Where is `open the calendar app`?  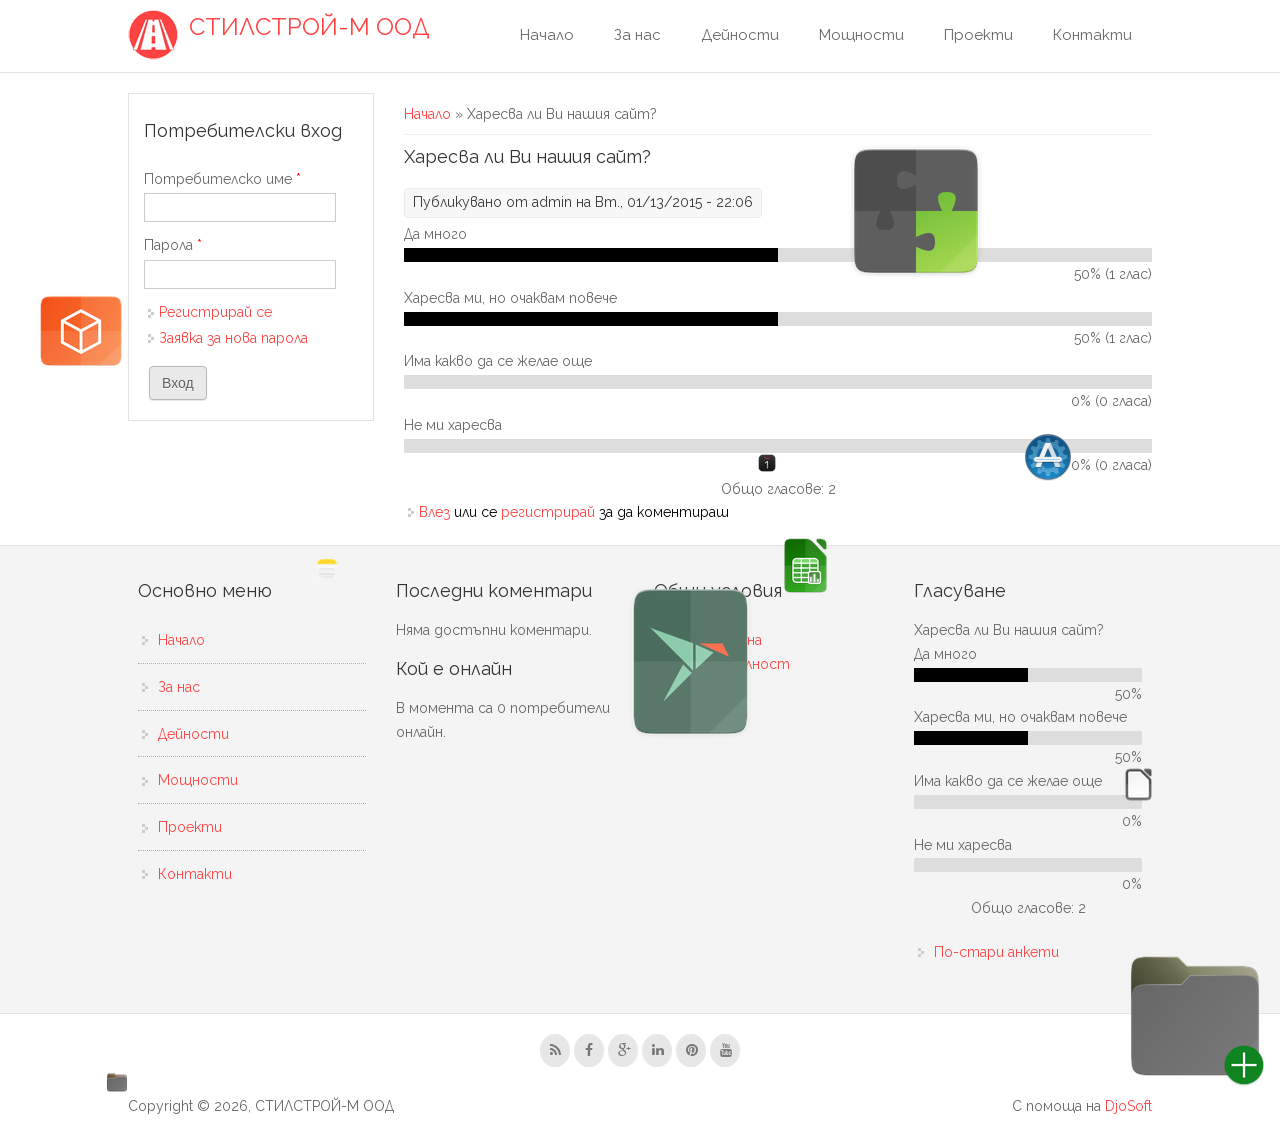
open the calendar app is located at coordinates (767, 463).